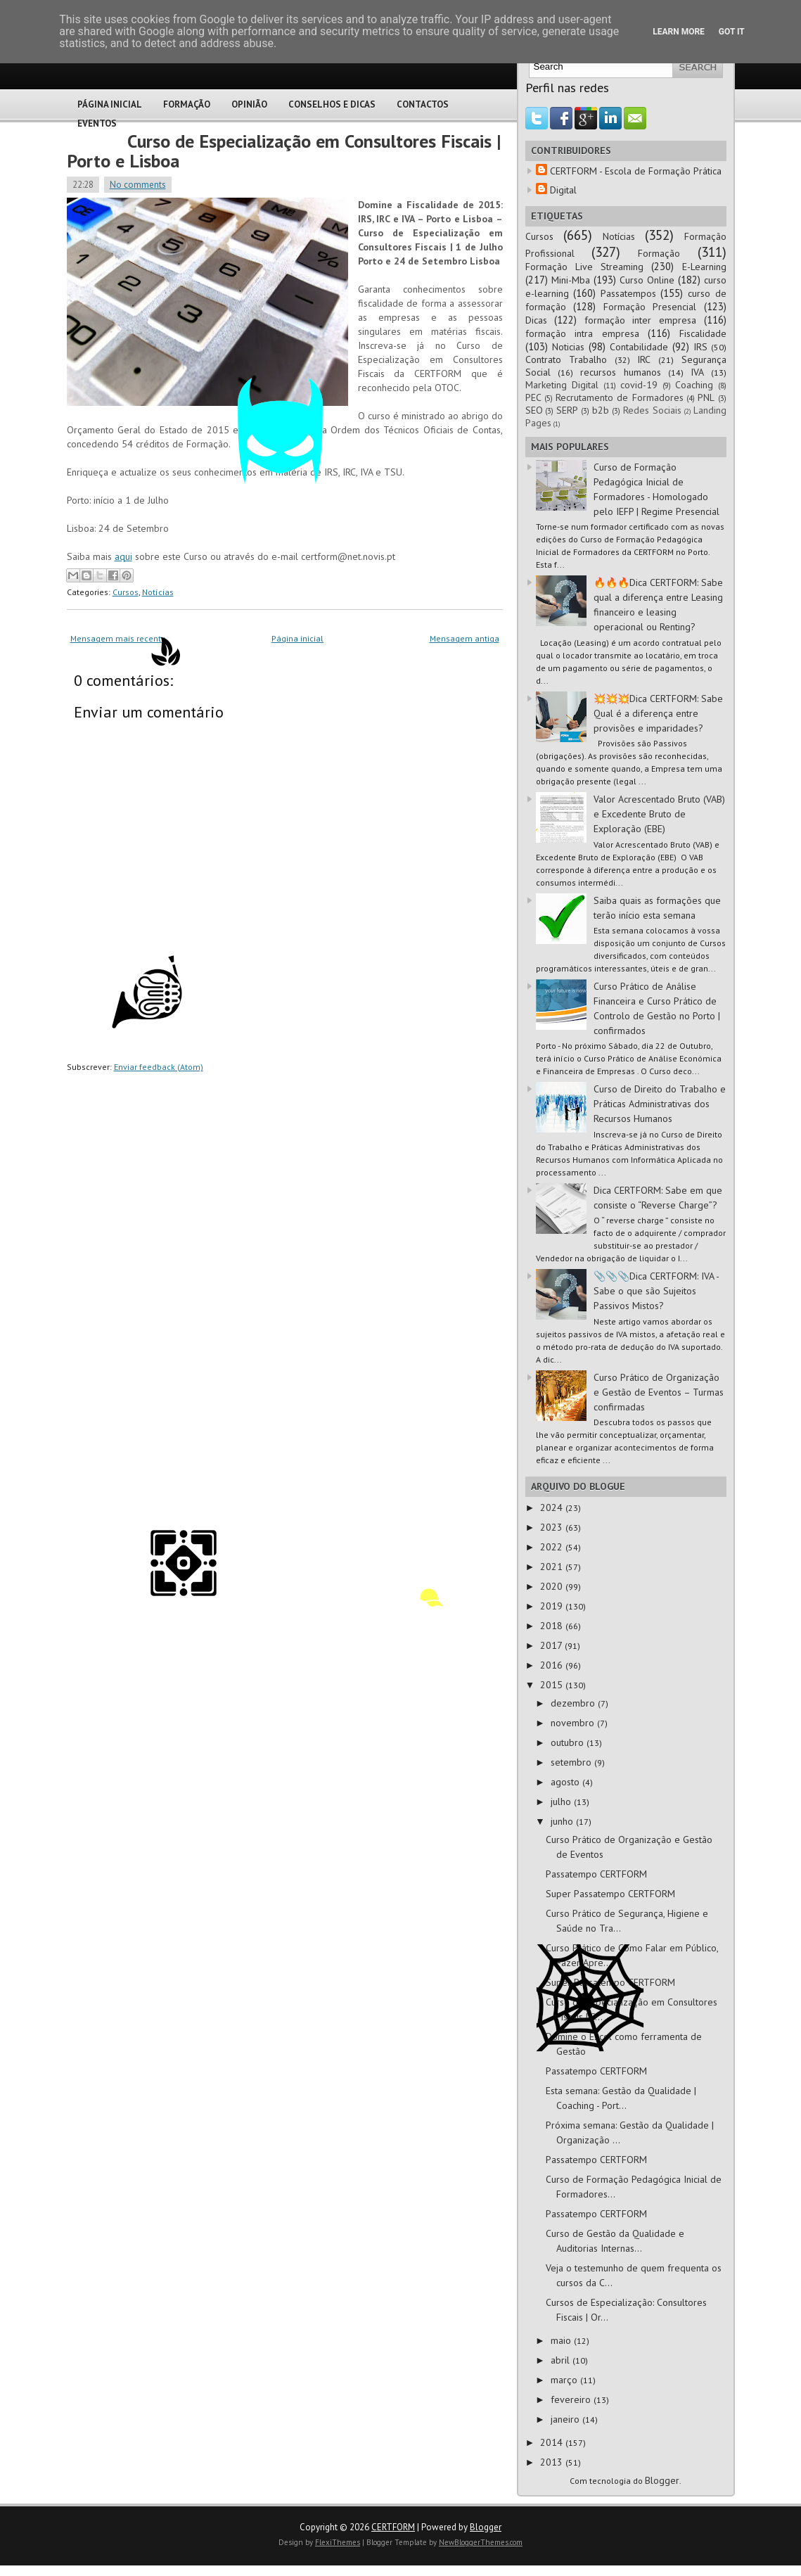  What do you see at coordinates (147, 992) in the screenshot?
I see `access brass instrument sounds or samples` at bounding box center [147, 992].